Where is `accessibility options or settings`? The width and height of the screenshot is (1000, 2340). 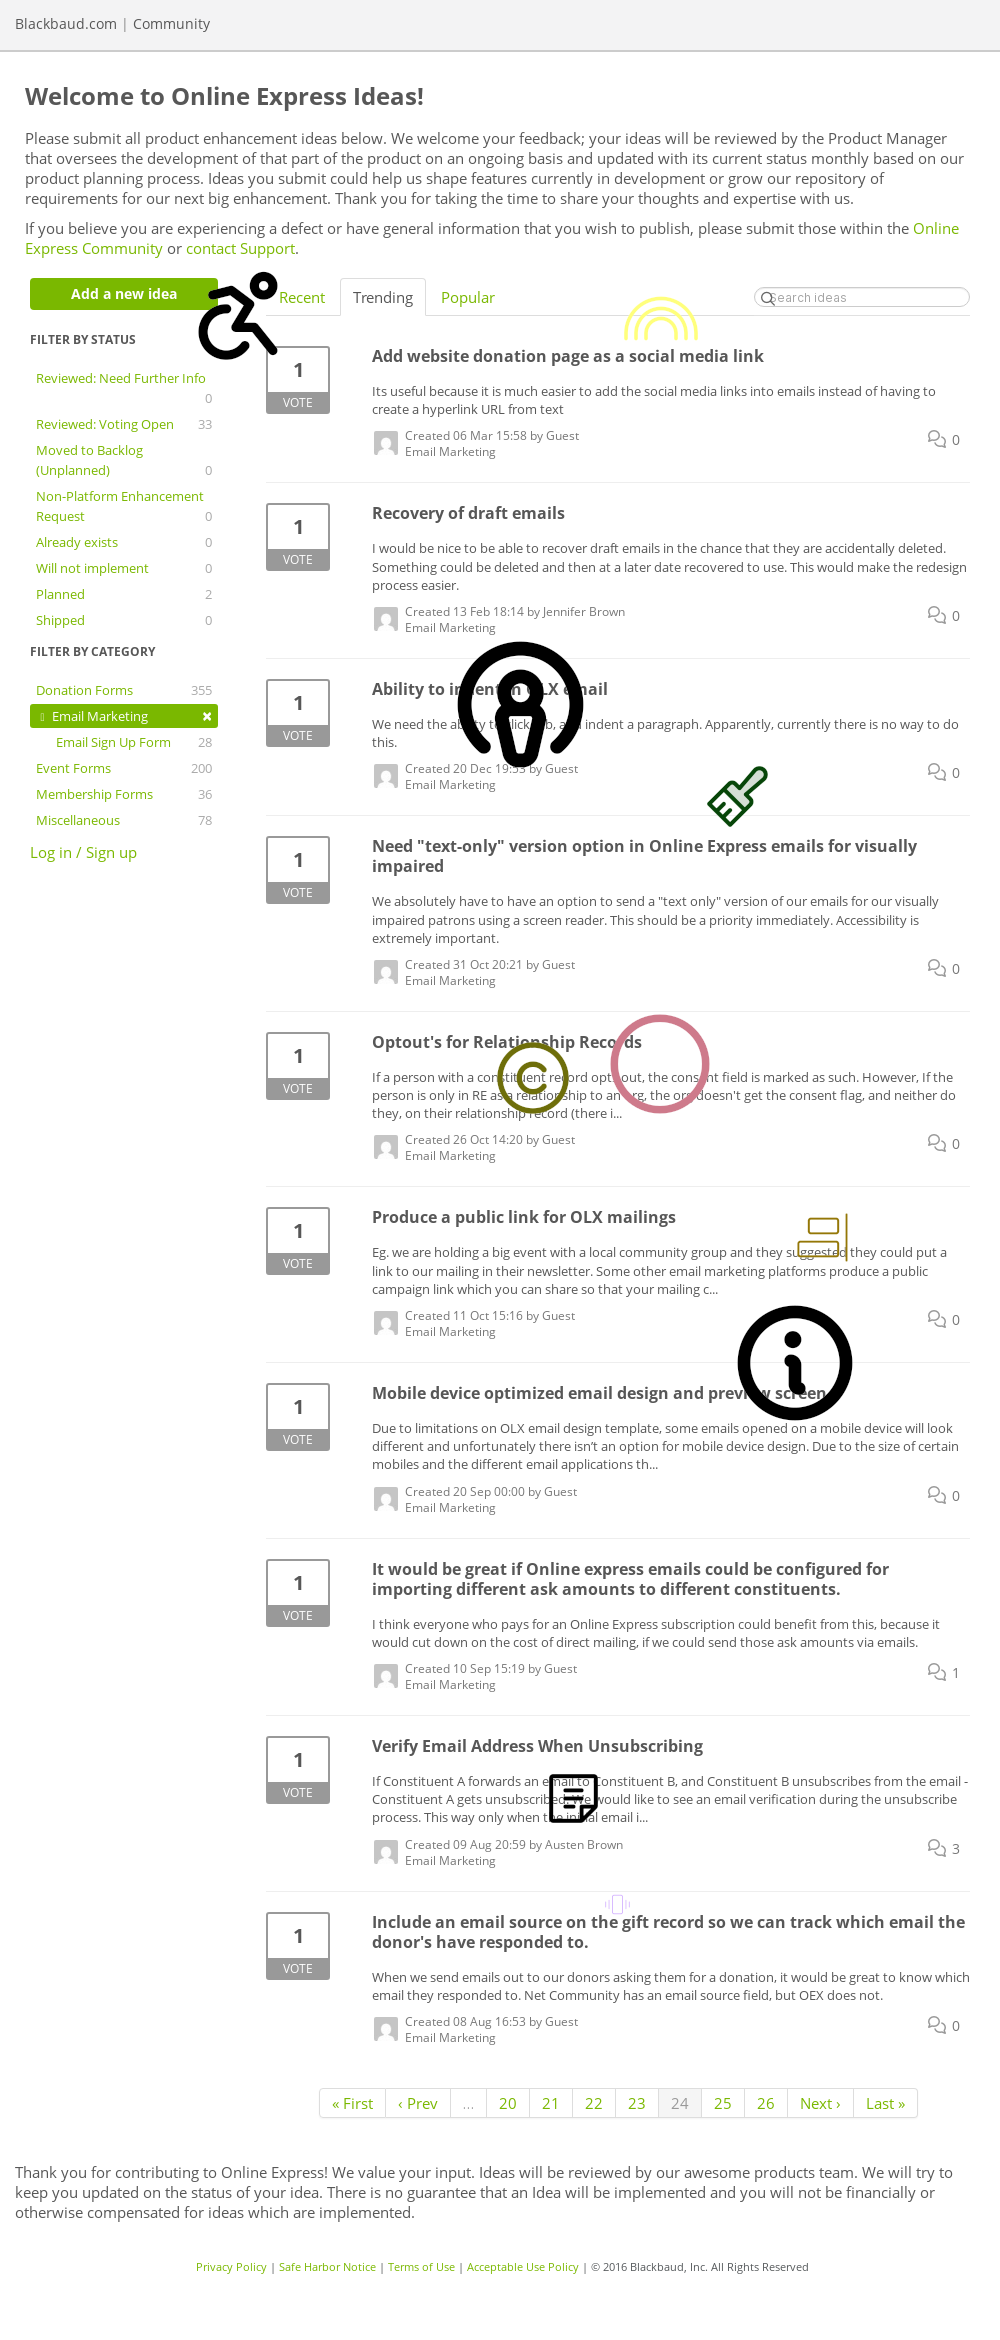
accessibility options or settings is located at coordinates (240, 313).